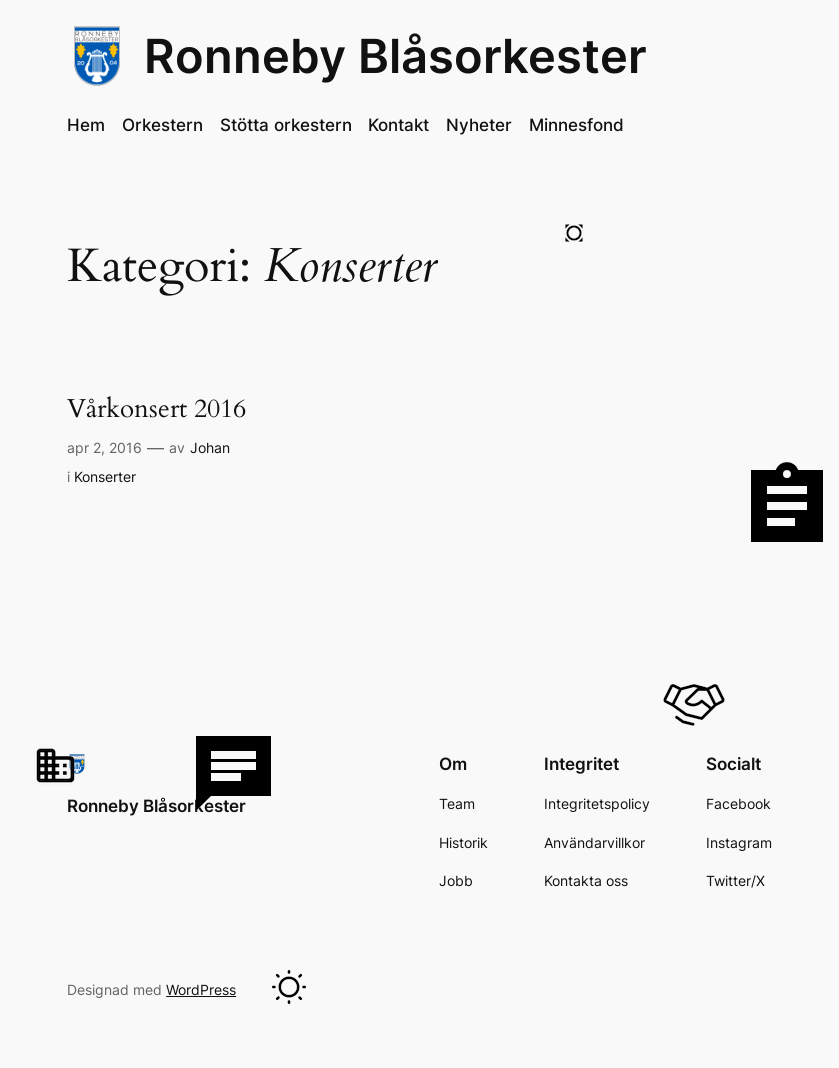  Describe the element at coordinates (694, 703) in the screenshot. I see `initiate a partnership or collaboration` at that location.